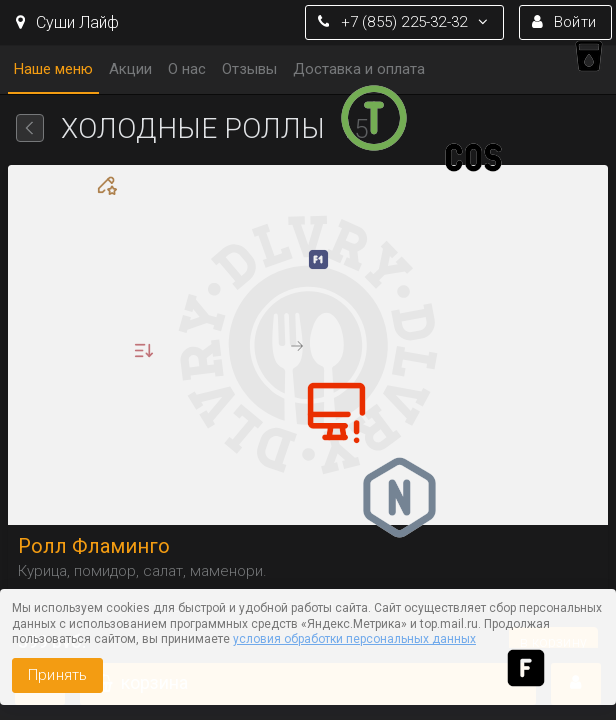 The height and width of the screenshot is (720, 616). I want to click on sort items in descending order, so click(143, 350).